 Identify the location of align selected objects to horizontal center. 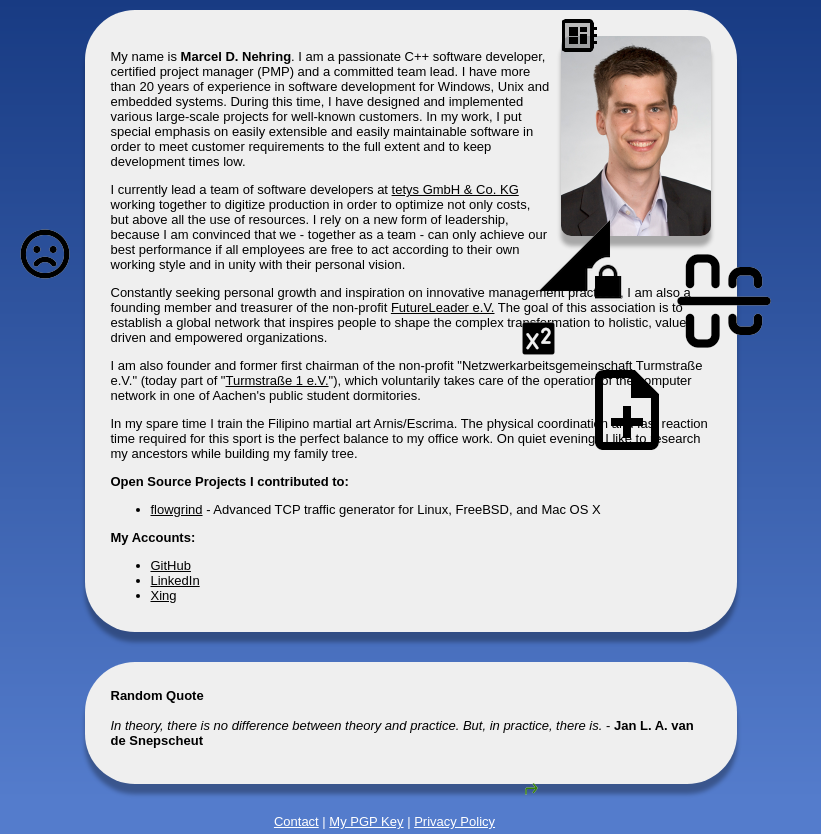
(724, 301).